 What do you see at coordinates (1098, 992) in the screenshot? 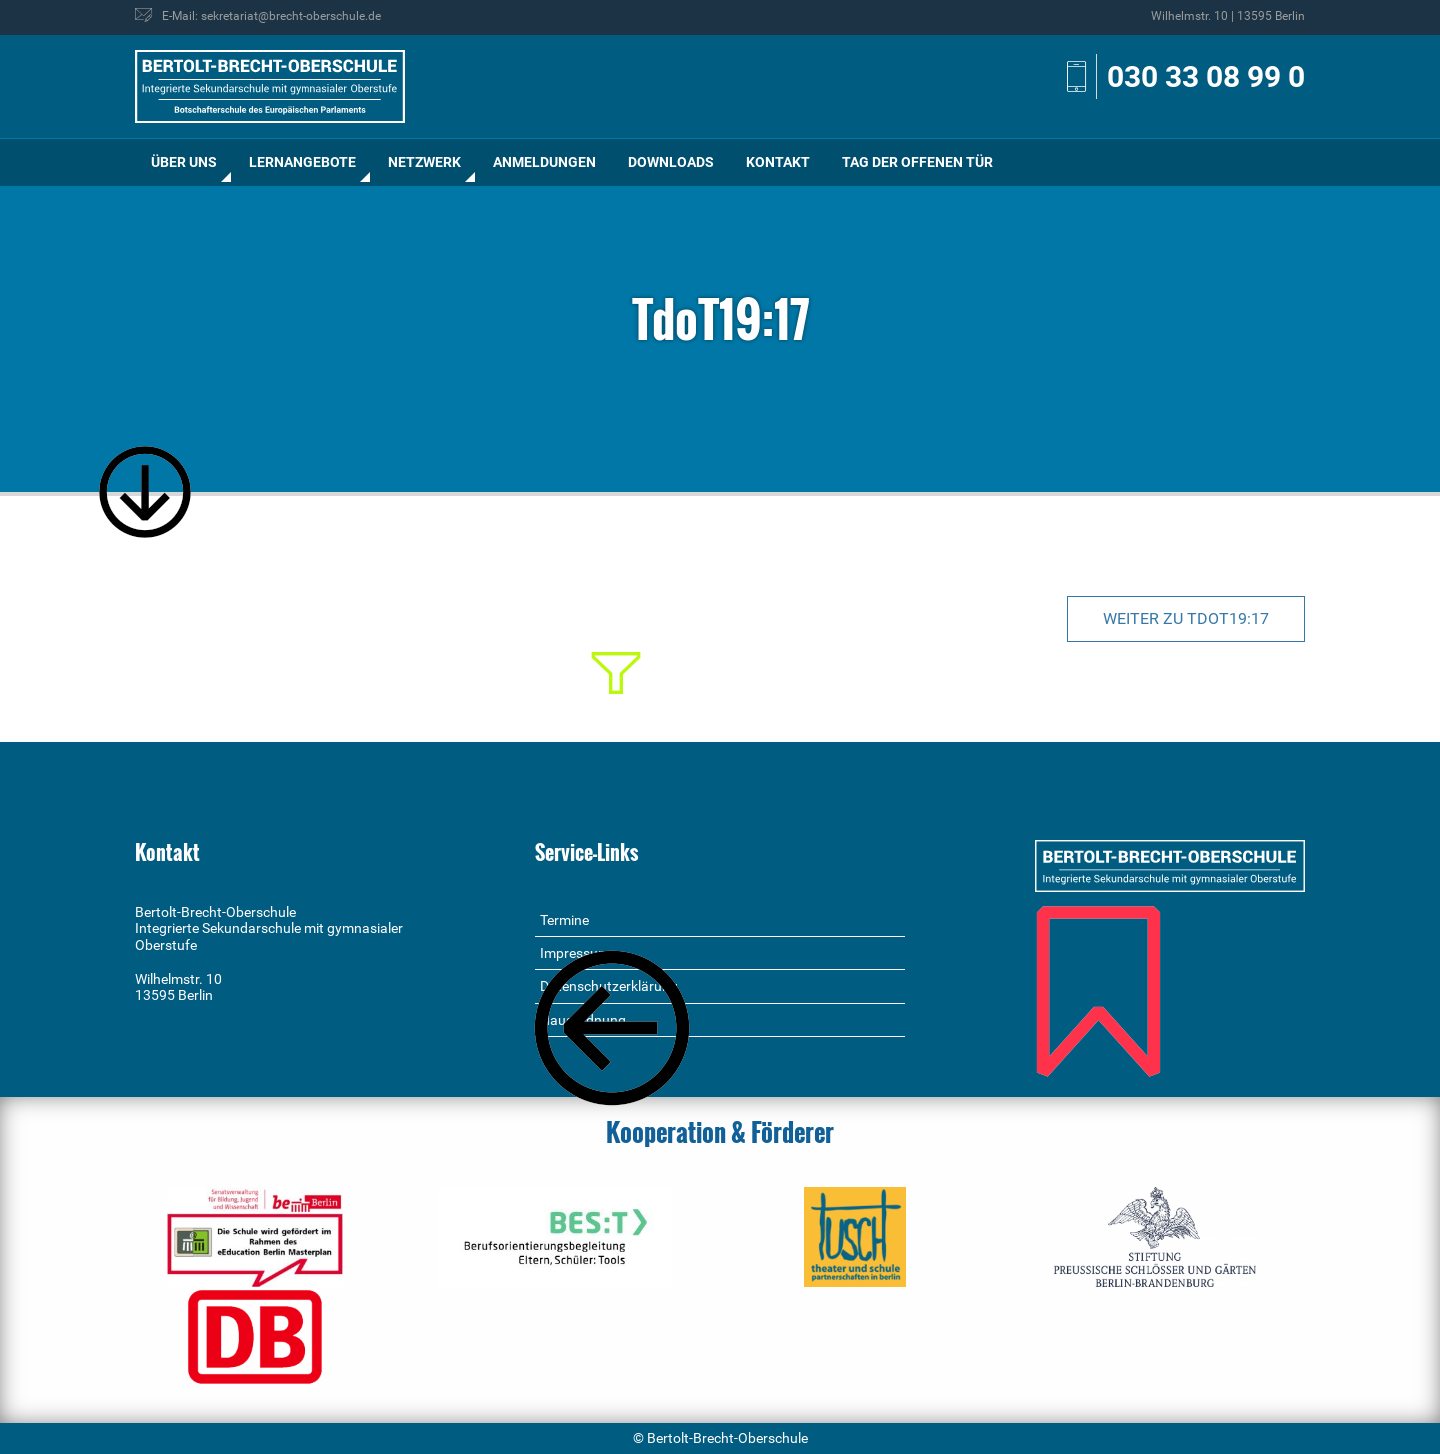
I see `bookmark this item for later` at bounding box center [1098, 992].